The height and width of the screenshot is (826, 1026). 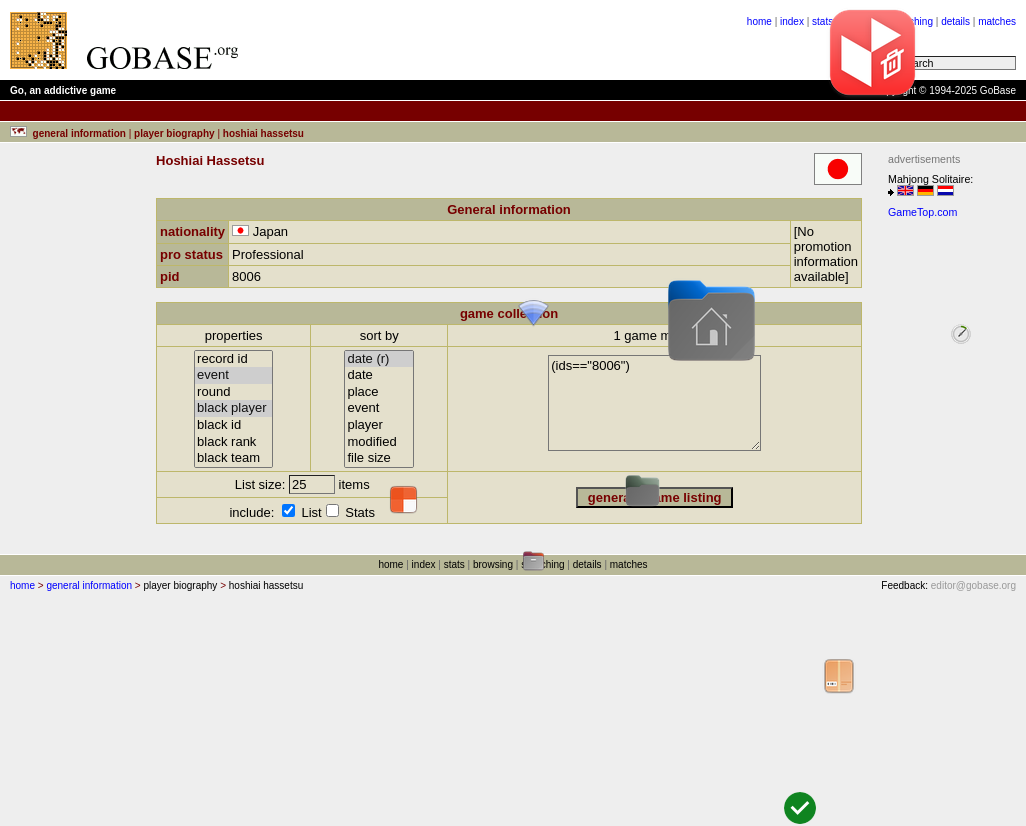 What do you see at coordinates (961, 334) in the screenshot?
I see `open sysprof system profiler` at bounding box center [961, 334].